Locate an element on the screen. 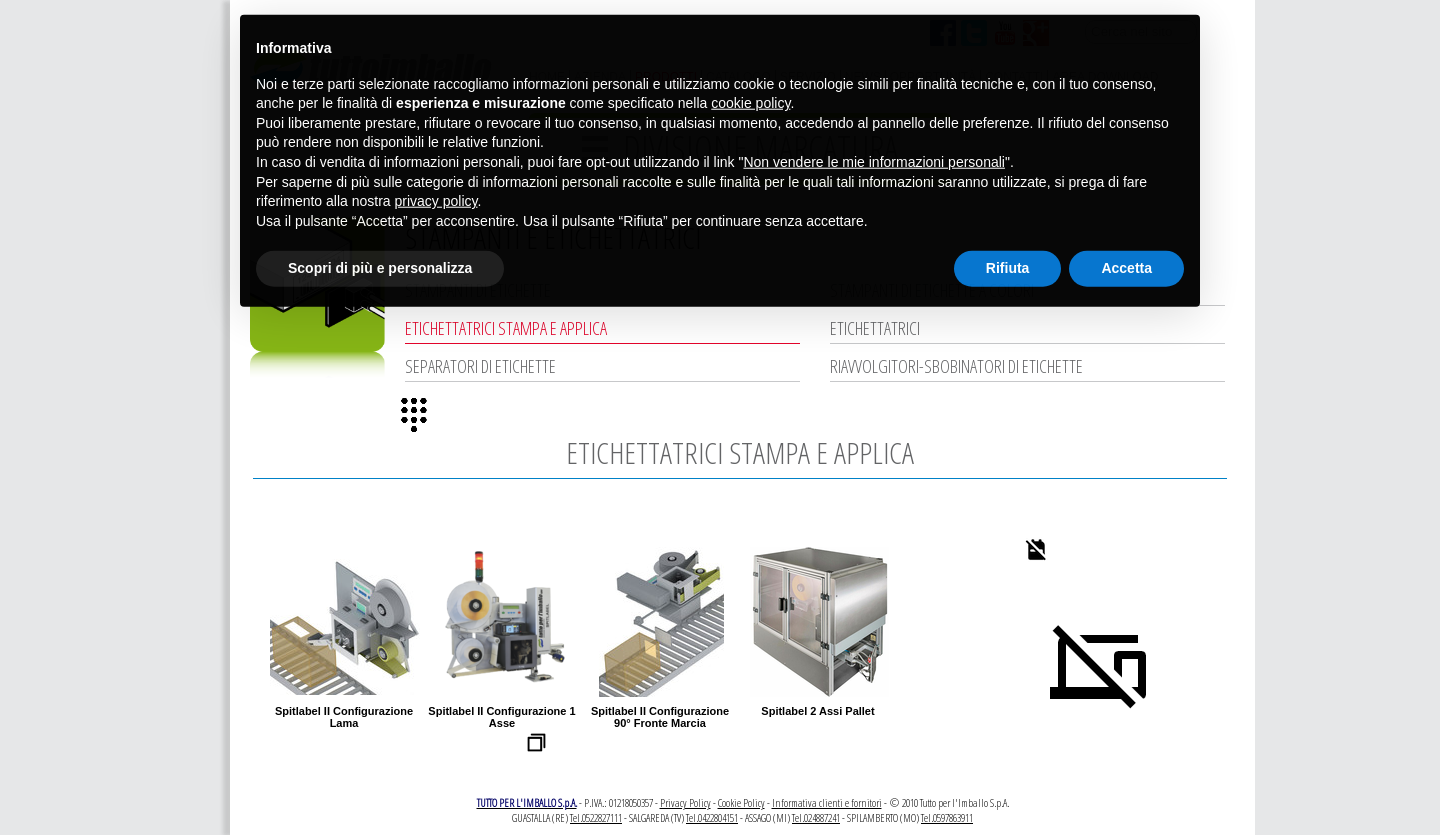 This screenshot has height=835, width=1440. device connection unavailable or disabled is located at coordinates (1098, 667).